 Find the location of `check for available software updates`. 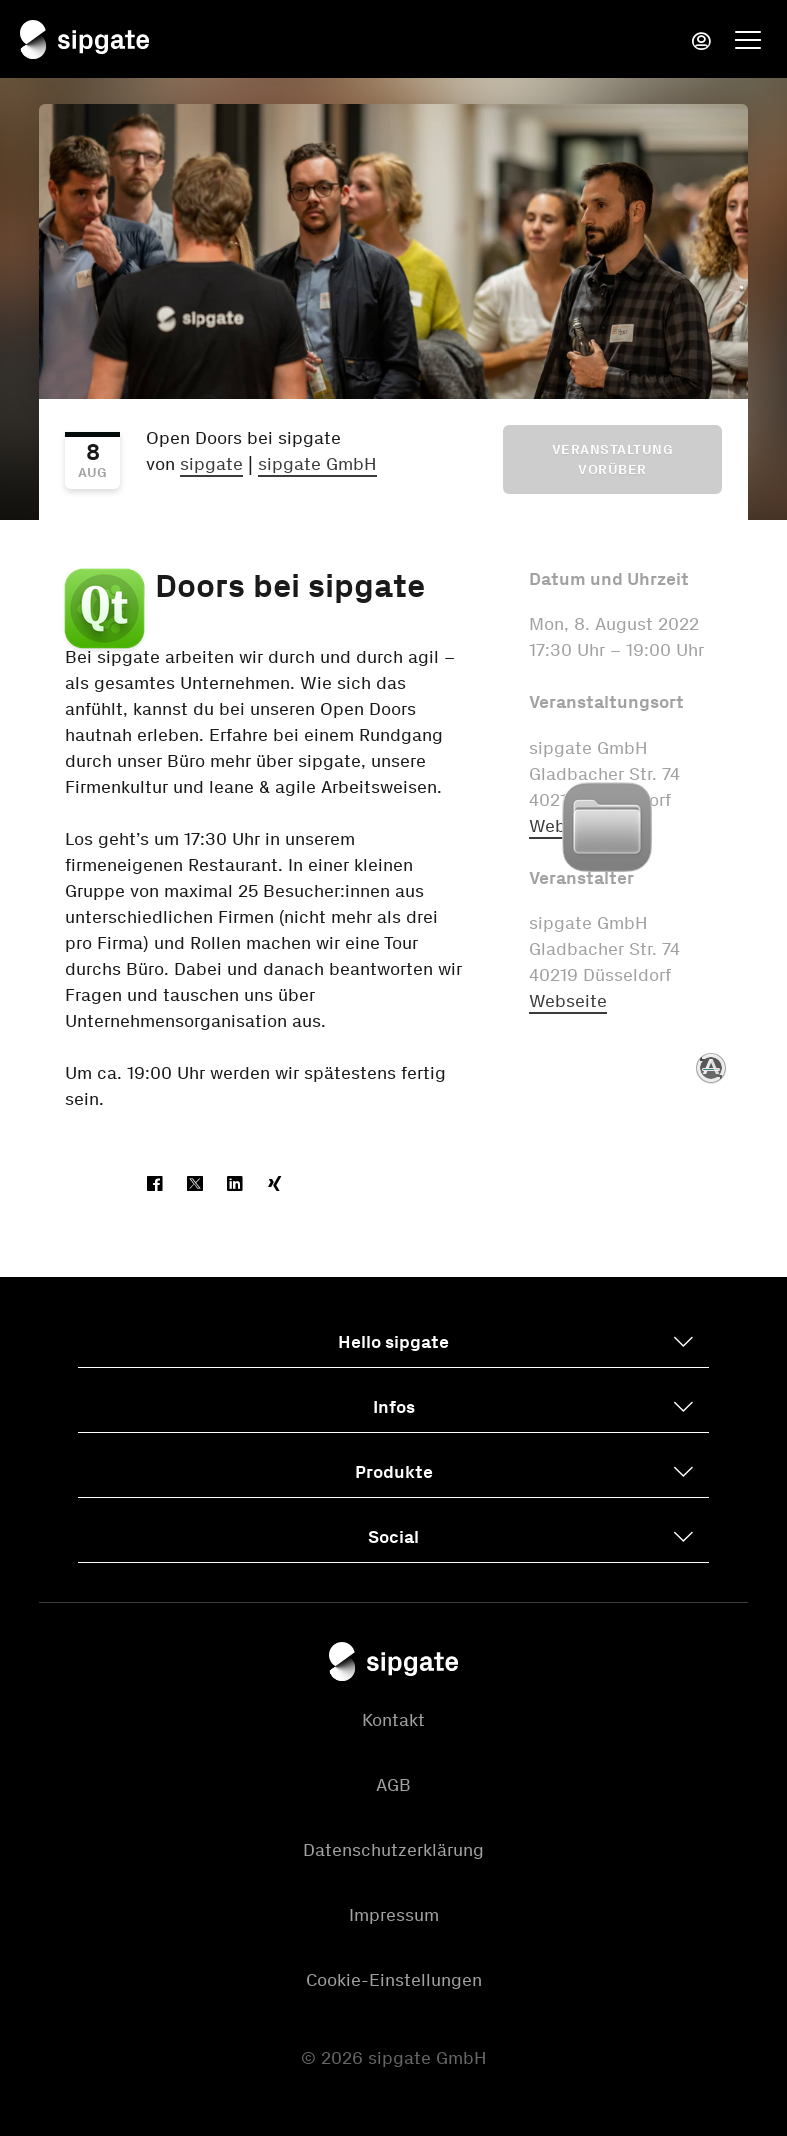

check for available software updates is located at coordinates (711, 1068).